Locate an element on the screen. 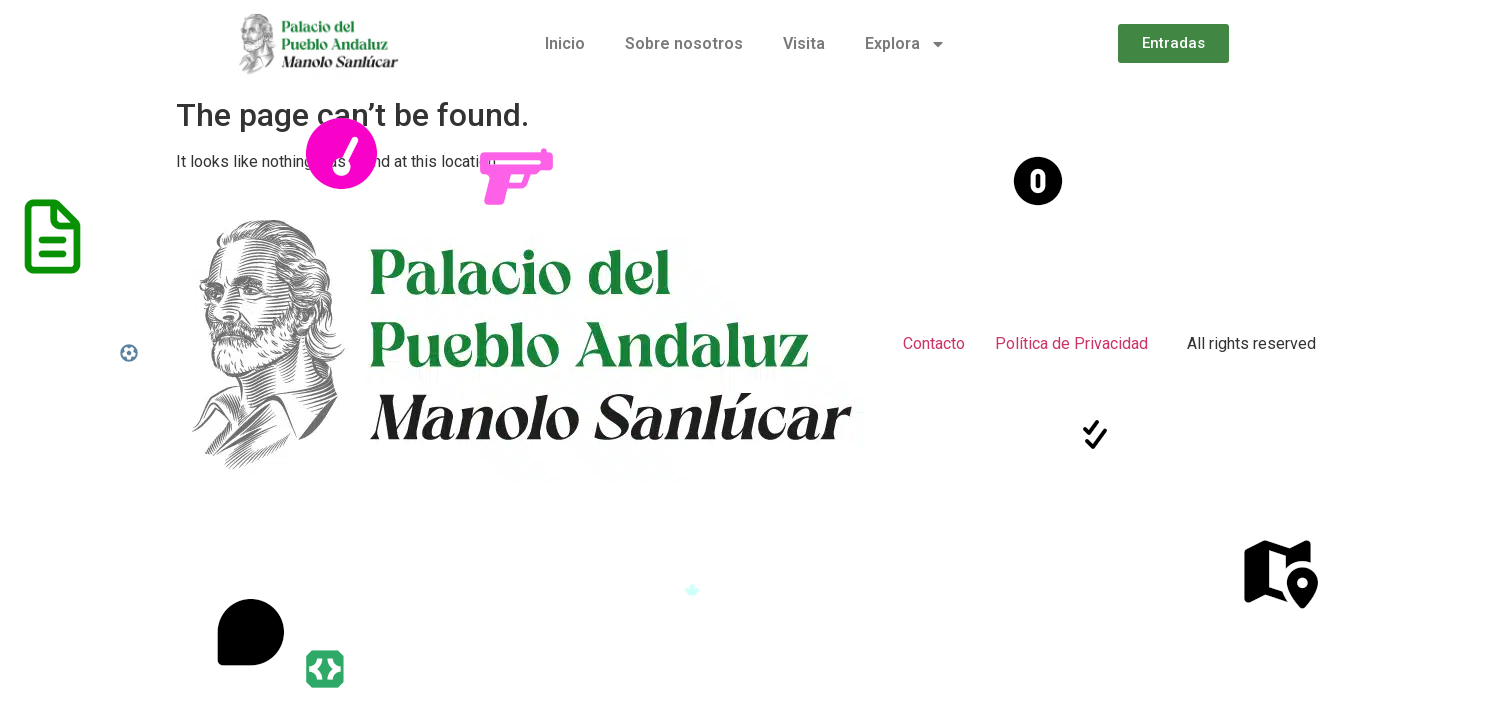  indicates message has been read is located at coordinates (1095, 435).